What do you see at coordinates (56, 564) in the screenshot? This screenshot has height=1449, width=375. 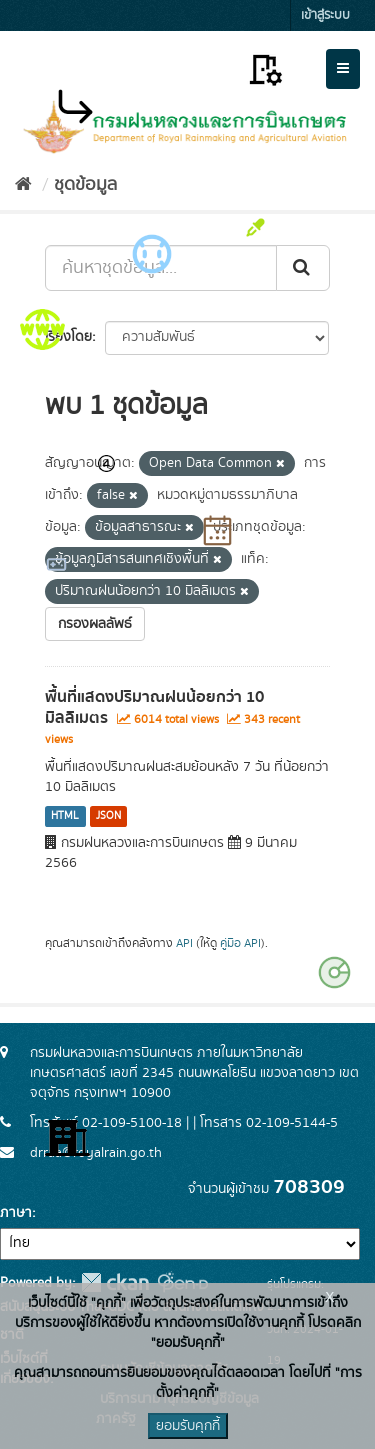 I see `access gaming or game center features` at bounding box center [56, 564].